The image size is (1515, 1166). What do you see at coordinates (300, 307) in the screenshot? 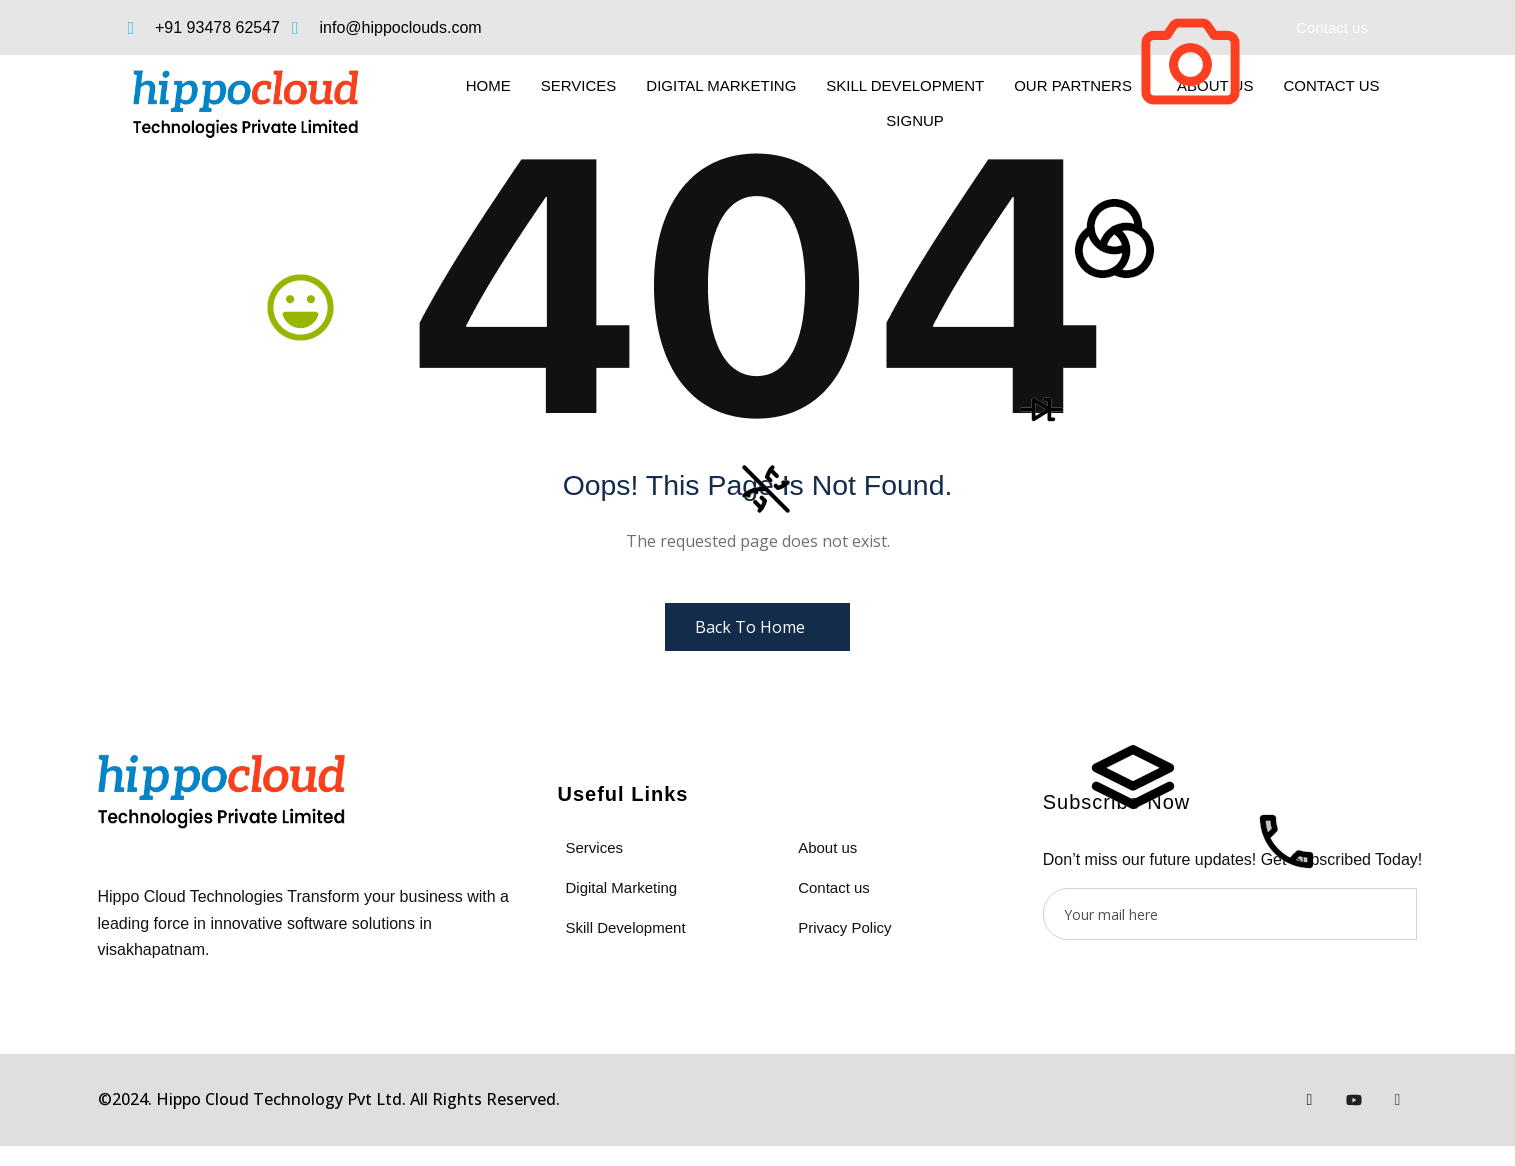
I see `react with laughter to a message or post` at bounding box center [300, 307].